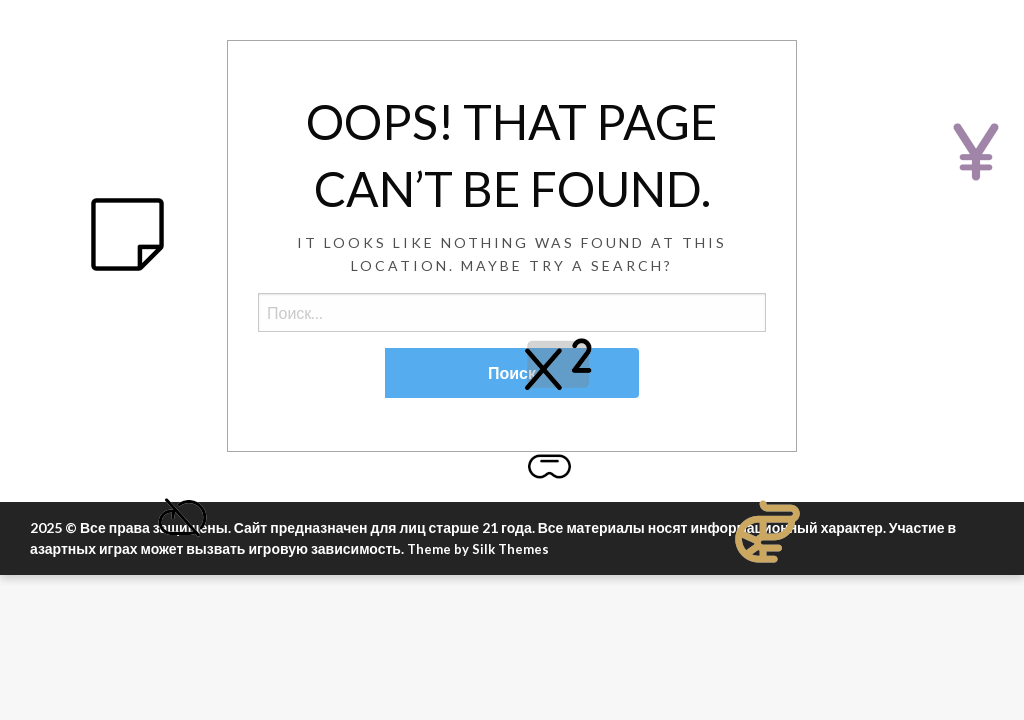 Image resolution: width=1024 pixels, height=720 pixels. Describe the element at coordinates (976, 152) in the screenshot. I see `view prices in japanese yen` at that location.